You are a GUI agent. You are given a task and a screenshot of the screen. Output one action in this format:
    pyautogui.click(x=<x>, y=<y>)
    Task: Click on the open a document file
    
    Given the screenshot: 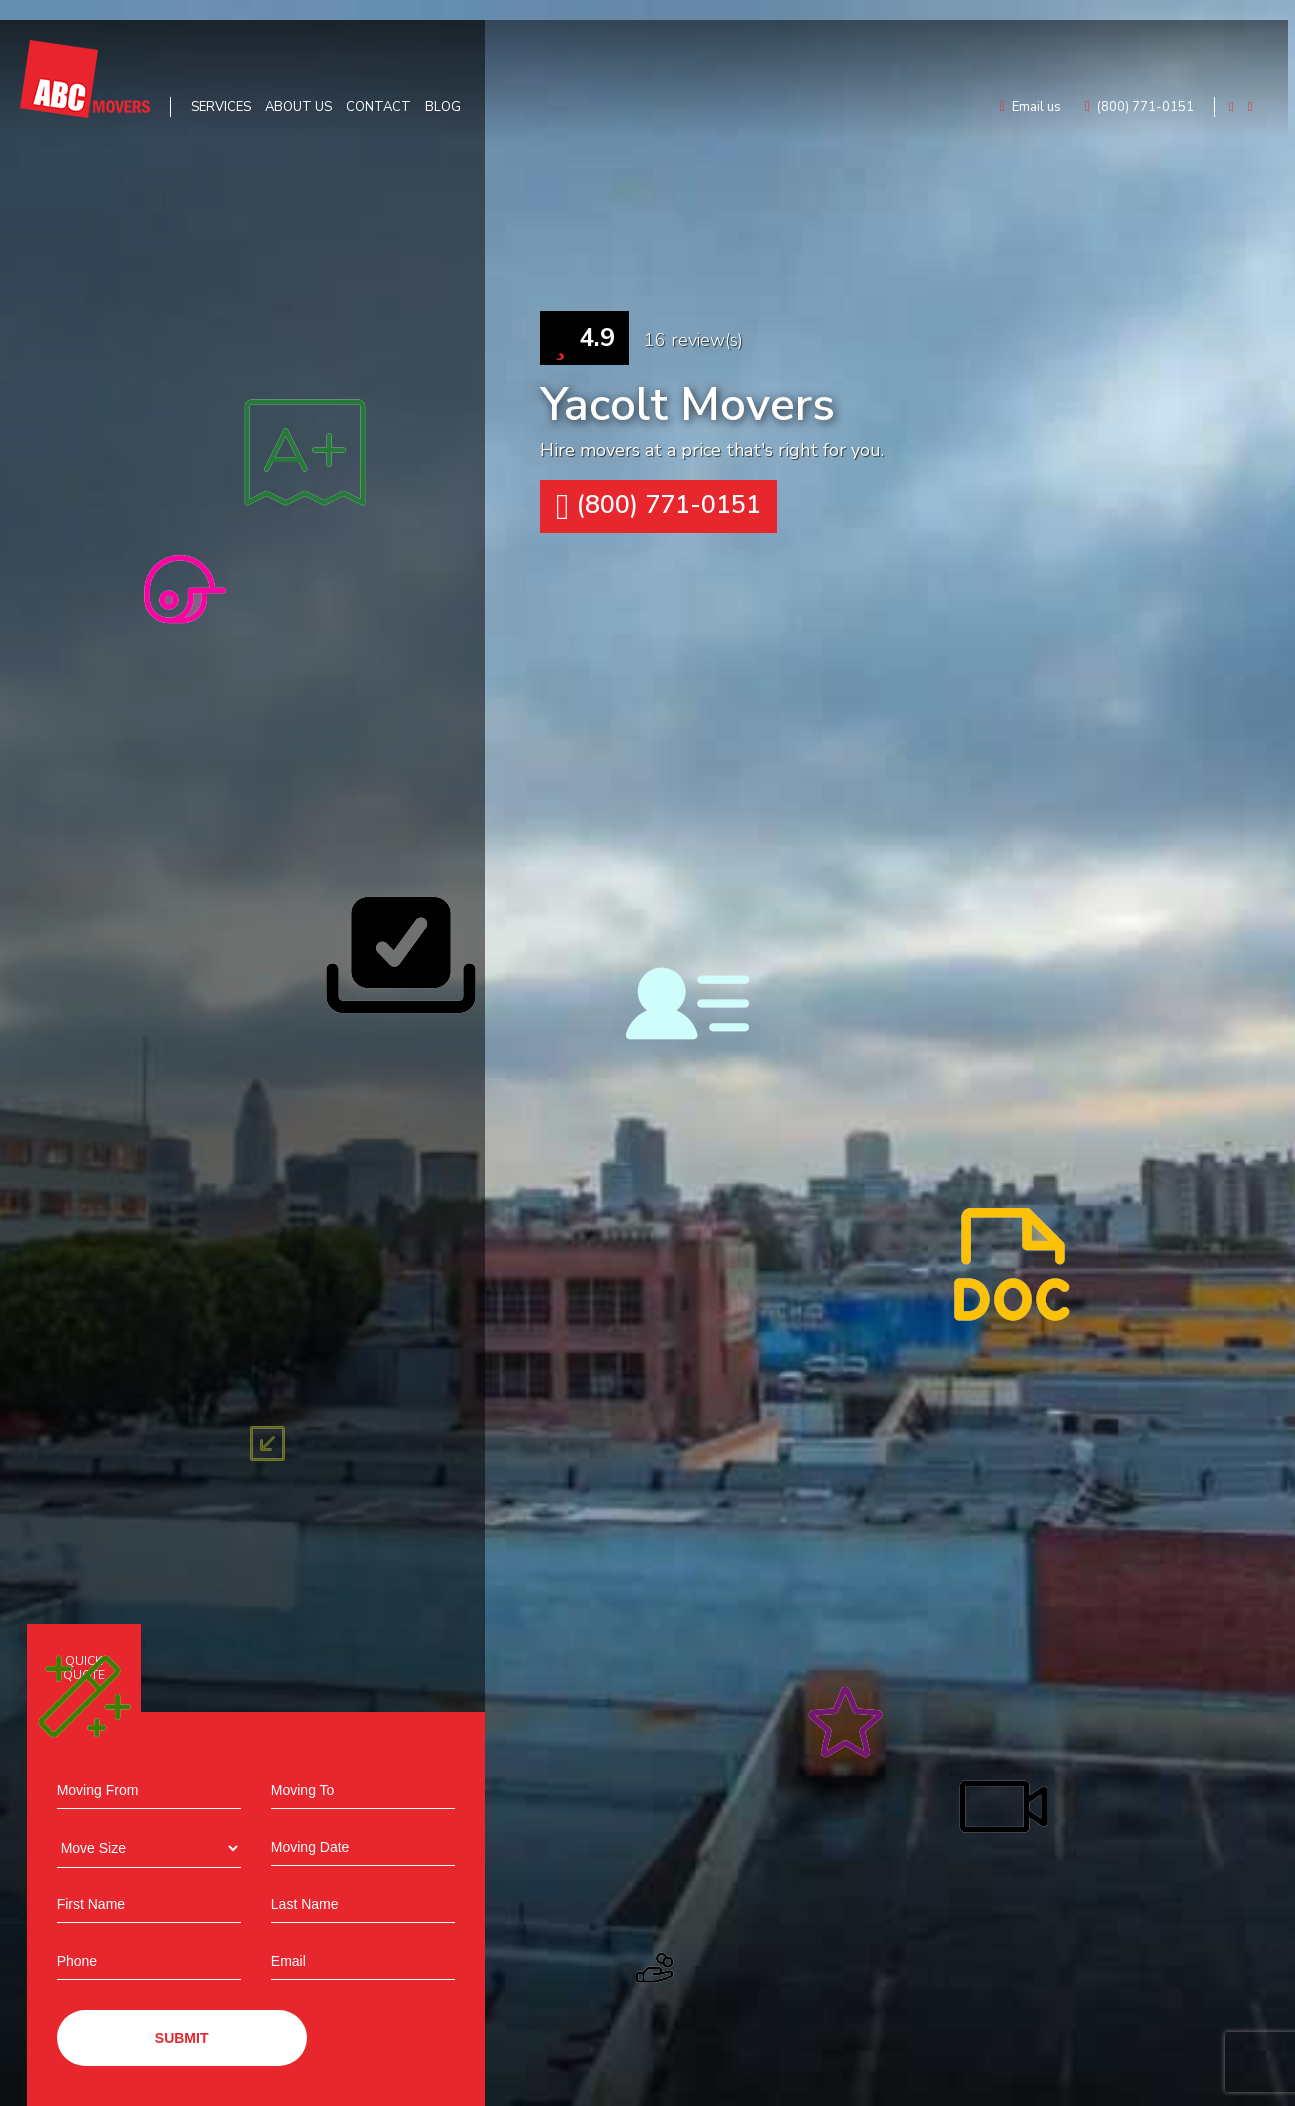 What is the action you would take?
    pyautogui.click(x=1013, y=1269)
    